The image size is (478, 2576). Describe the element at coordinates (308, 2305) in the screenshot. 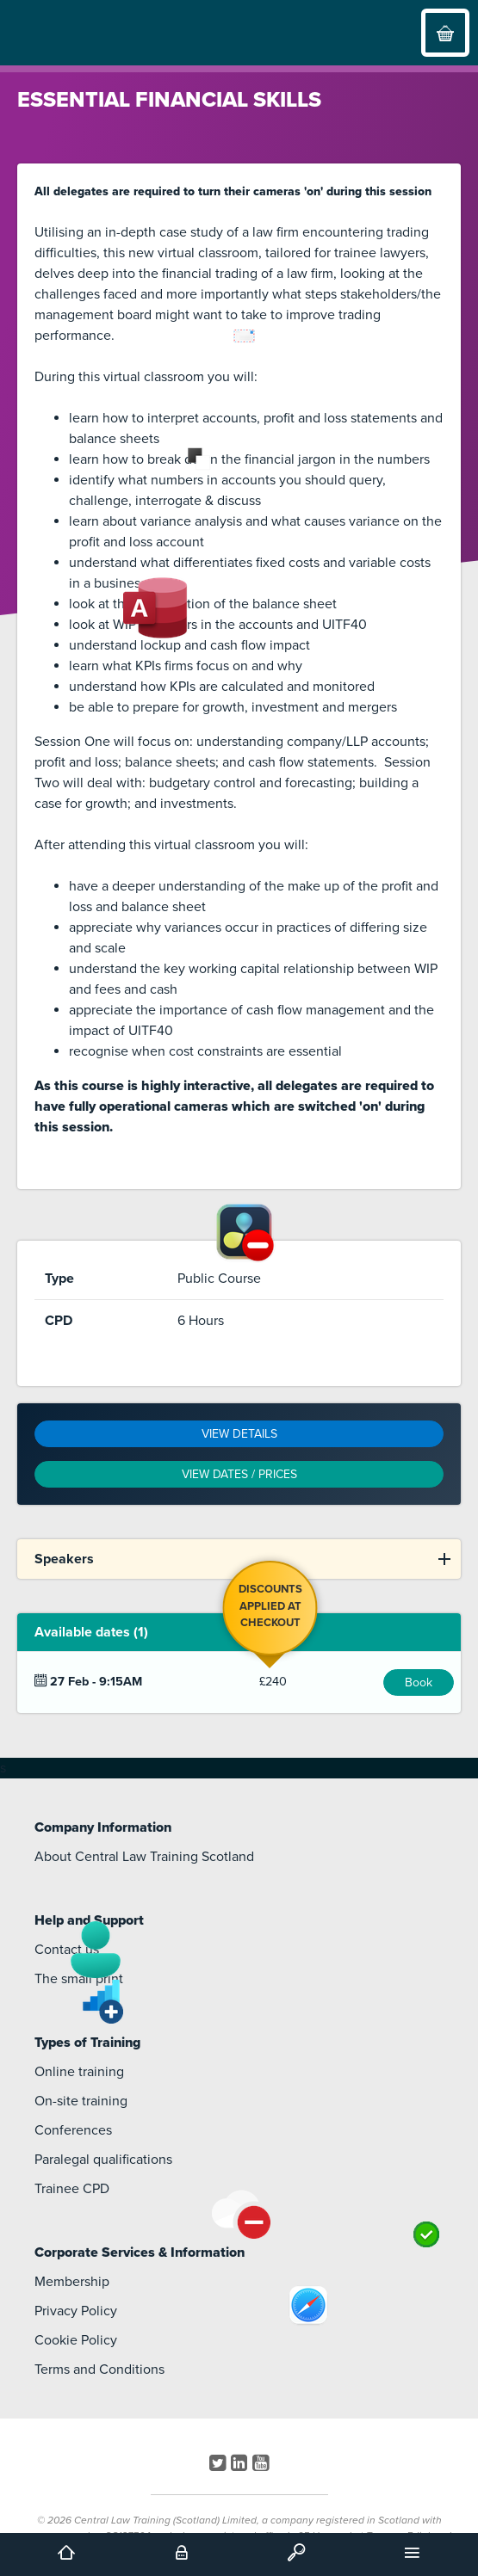

I see `open Safari web browser` at that location.